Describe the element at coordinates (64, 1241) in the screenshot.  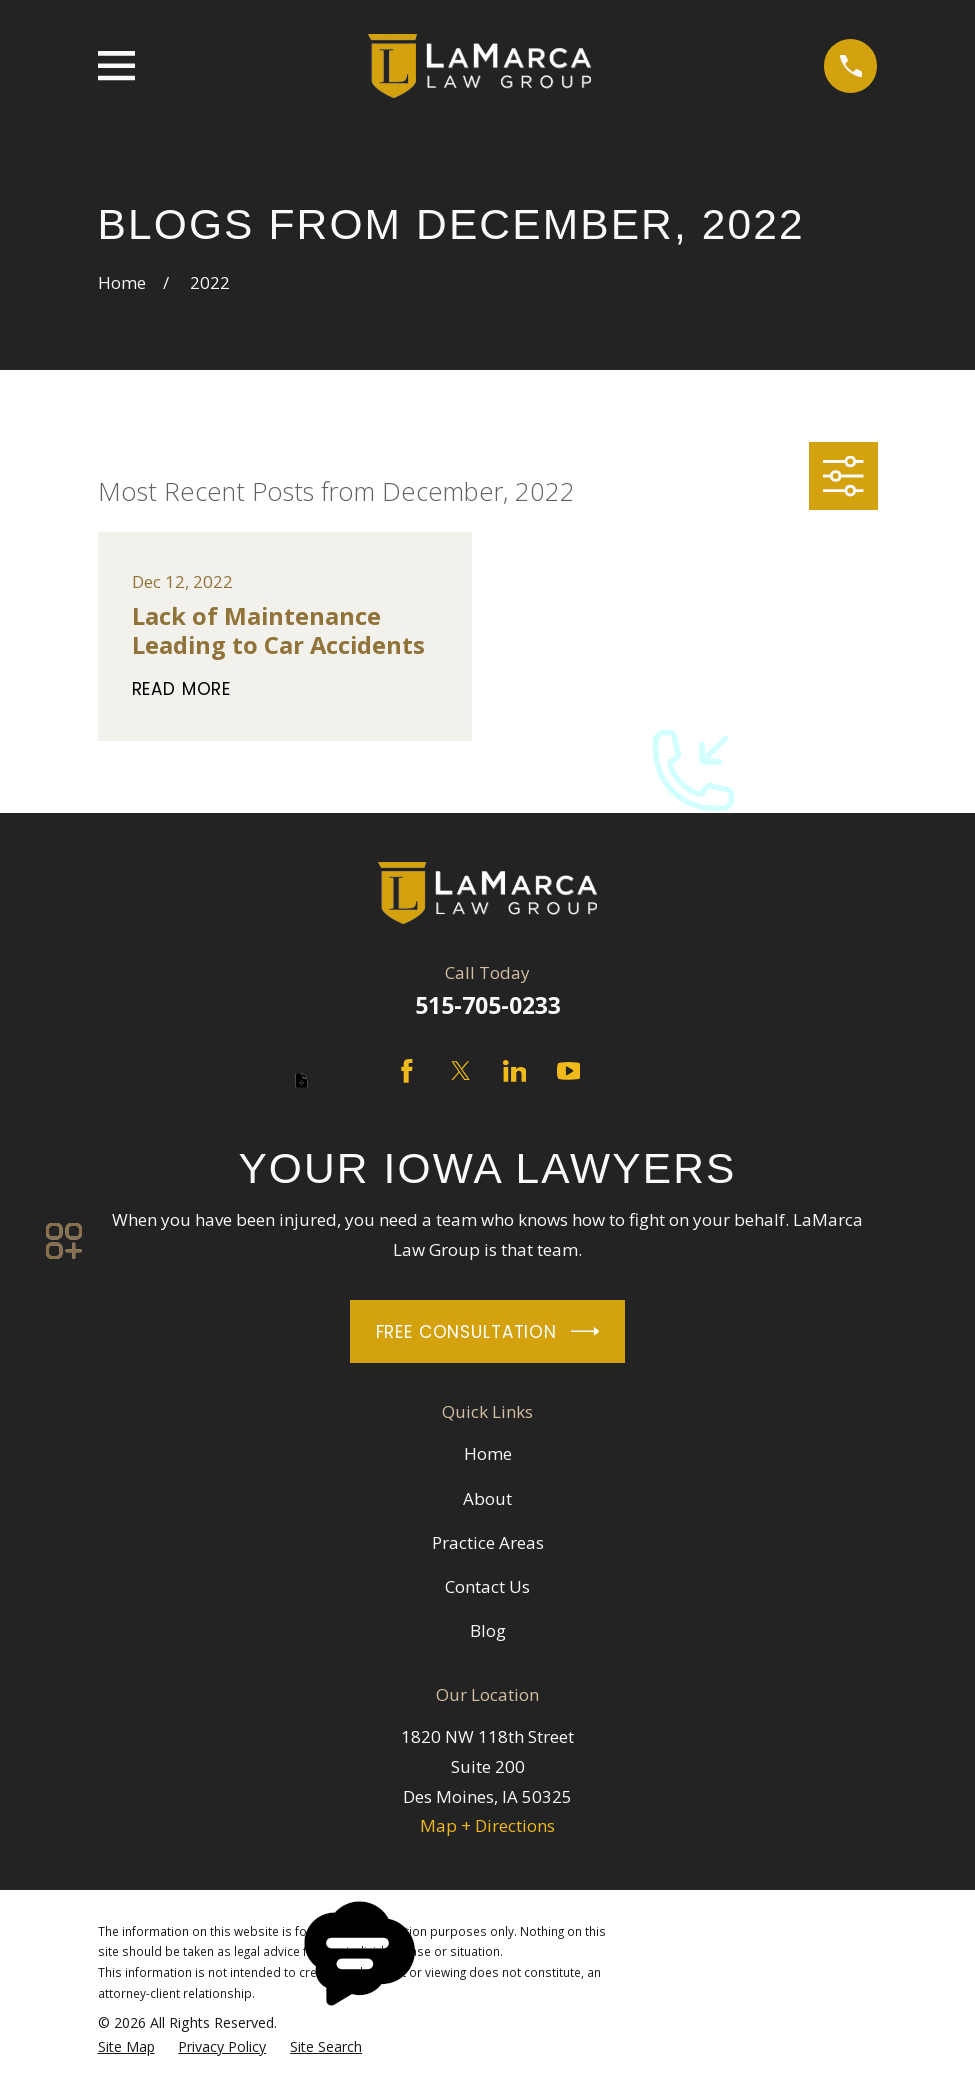
I see `add a new widget or module` at that location.